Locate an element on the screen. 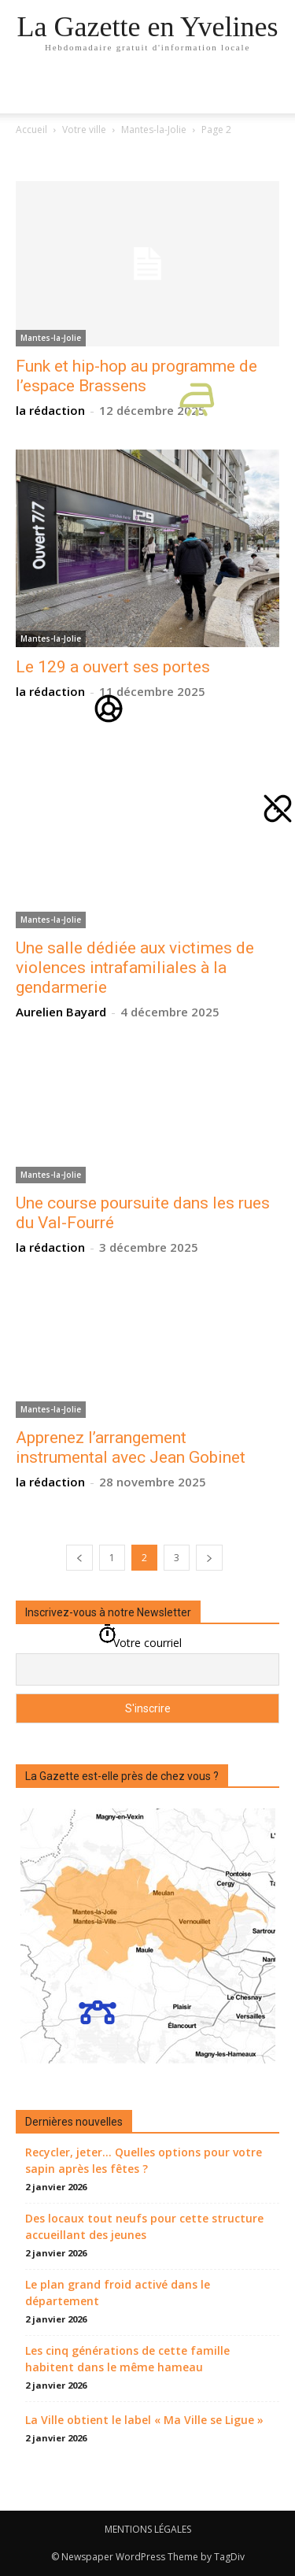  set a countdown timer is located at coordinates (107, 1634).